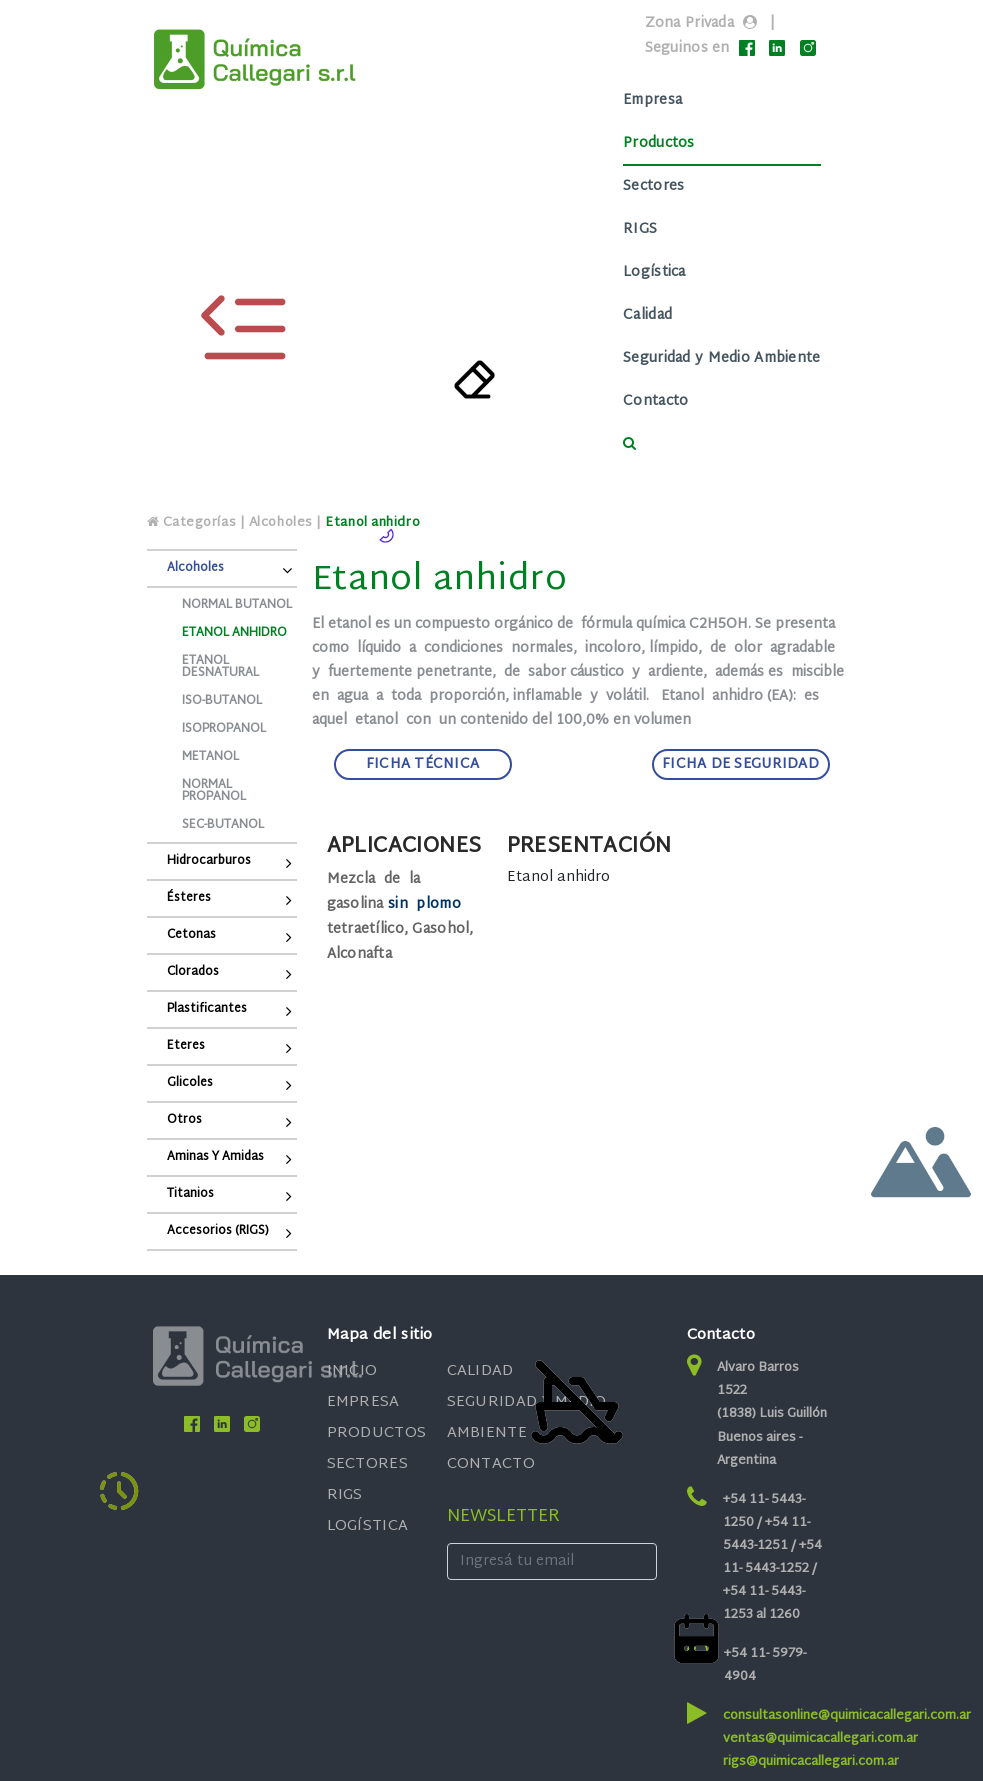 The image size is (983, 1781). I want to click on view calendar or scheduled events, so click(696, 1638).